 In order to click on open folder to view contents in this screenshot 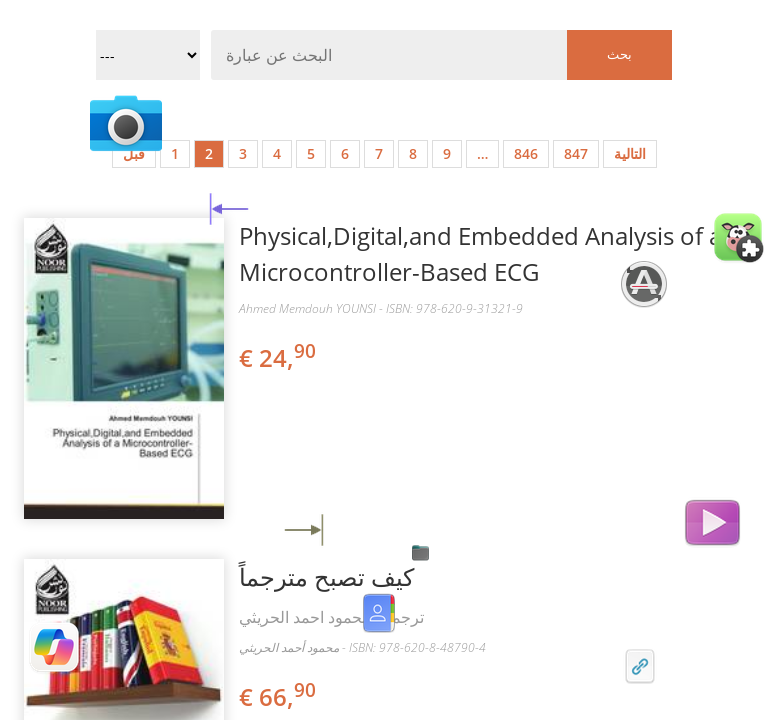, I will do `click(420, 552)`.